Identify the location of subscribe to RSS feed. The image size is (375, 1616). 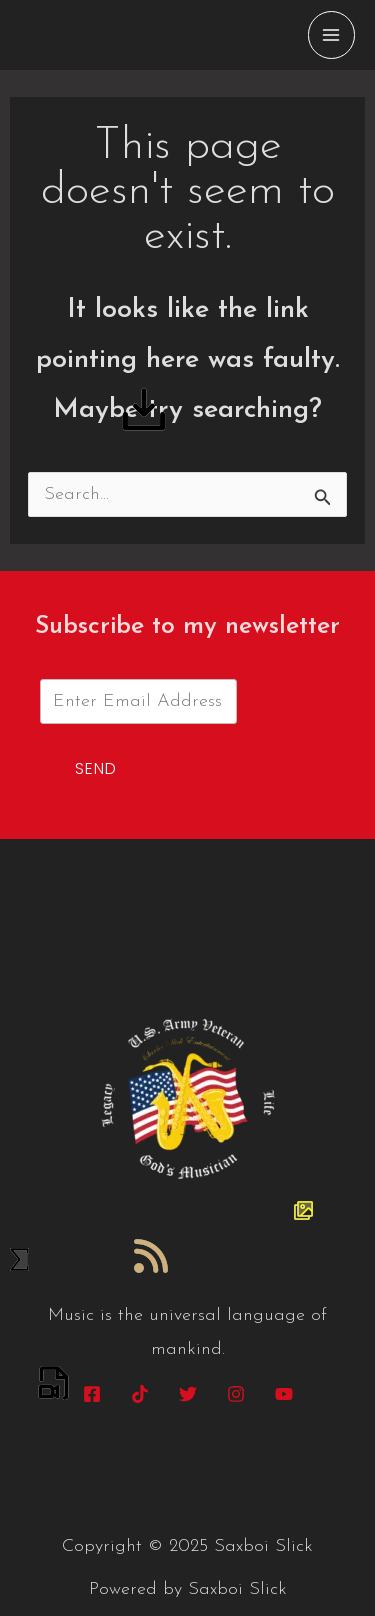
(151, 1256).